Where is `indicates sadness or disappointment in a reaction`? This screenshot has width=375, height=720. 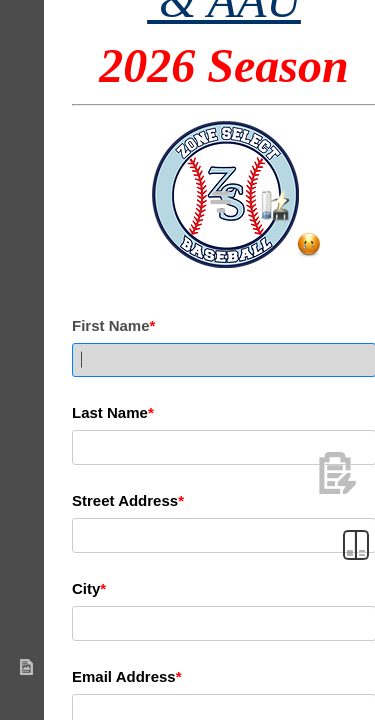 indicates sadness or disappointment in a reaction is located at coordinates (309, 245).